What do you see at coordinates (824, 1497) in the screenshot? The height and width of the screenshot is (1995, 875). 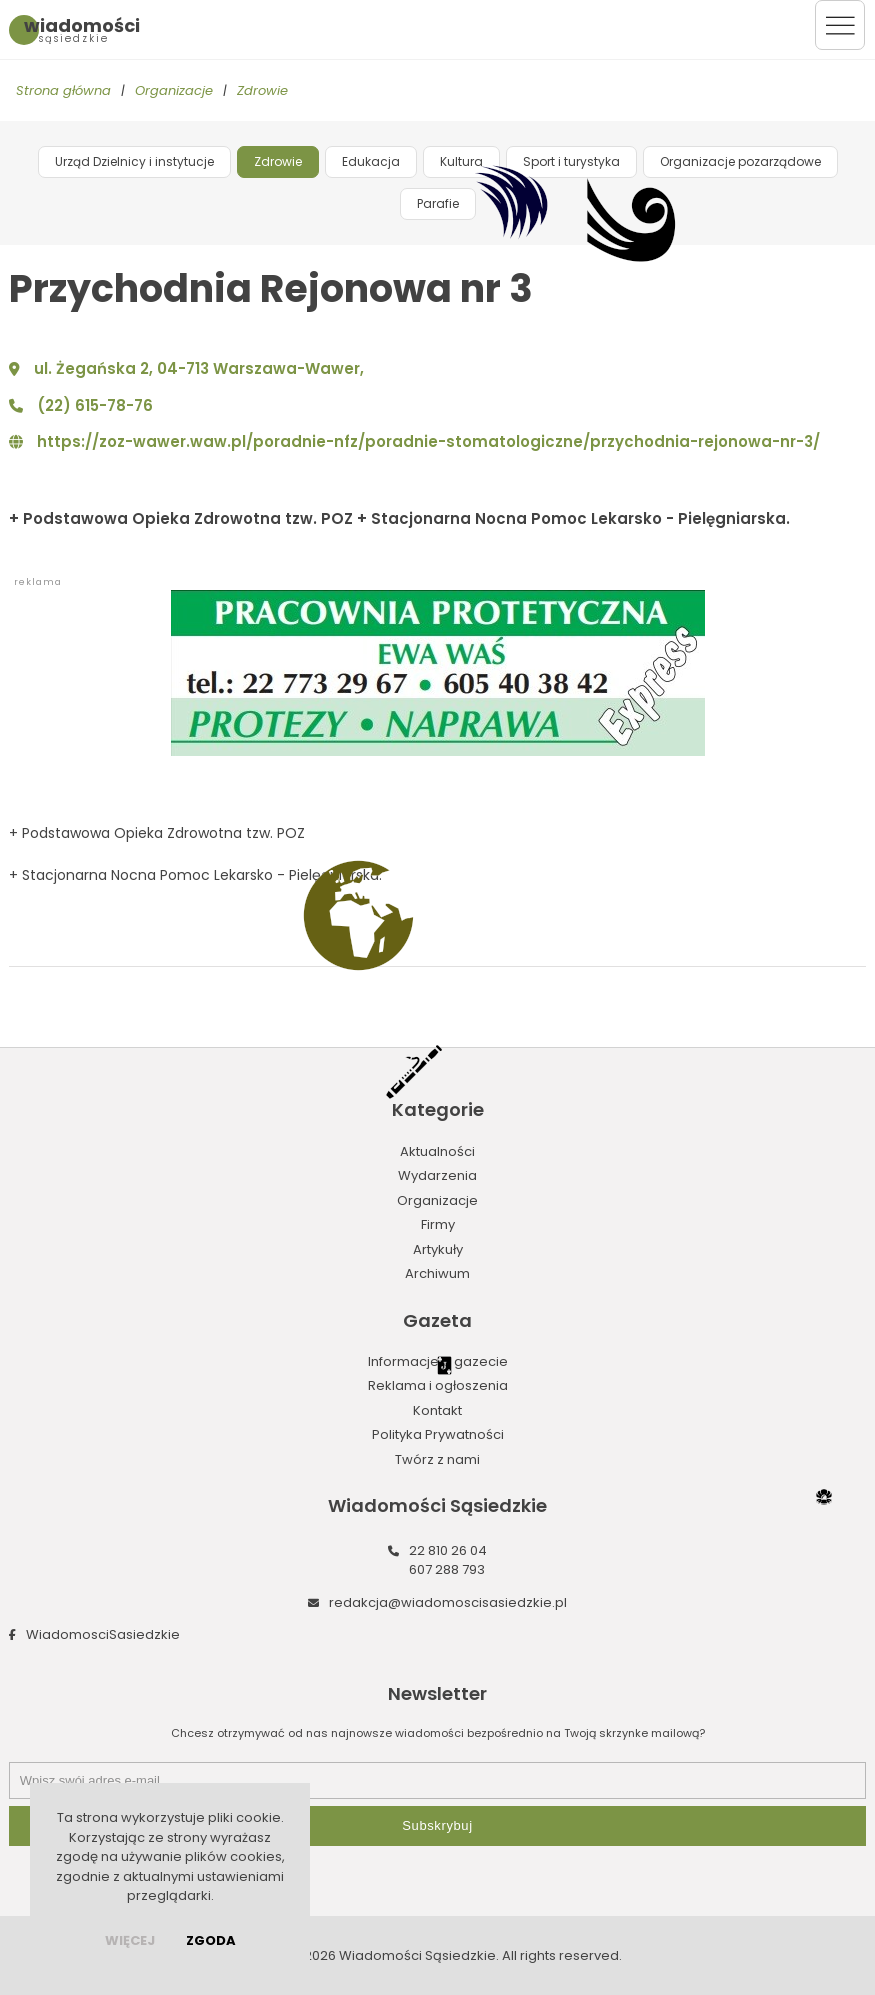 I see `oyster shell with pearl icon` at bounding box center [824, 1497].